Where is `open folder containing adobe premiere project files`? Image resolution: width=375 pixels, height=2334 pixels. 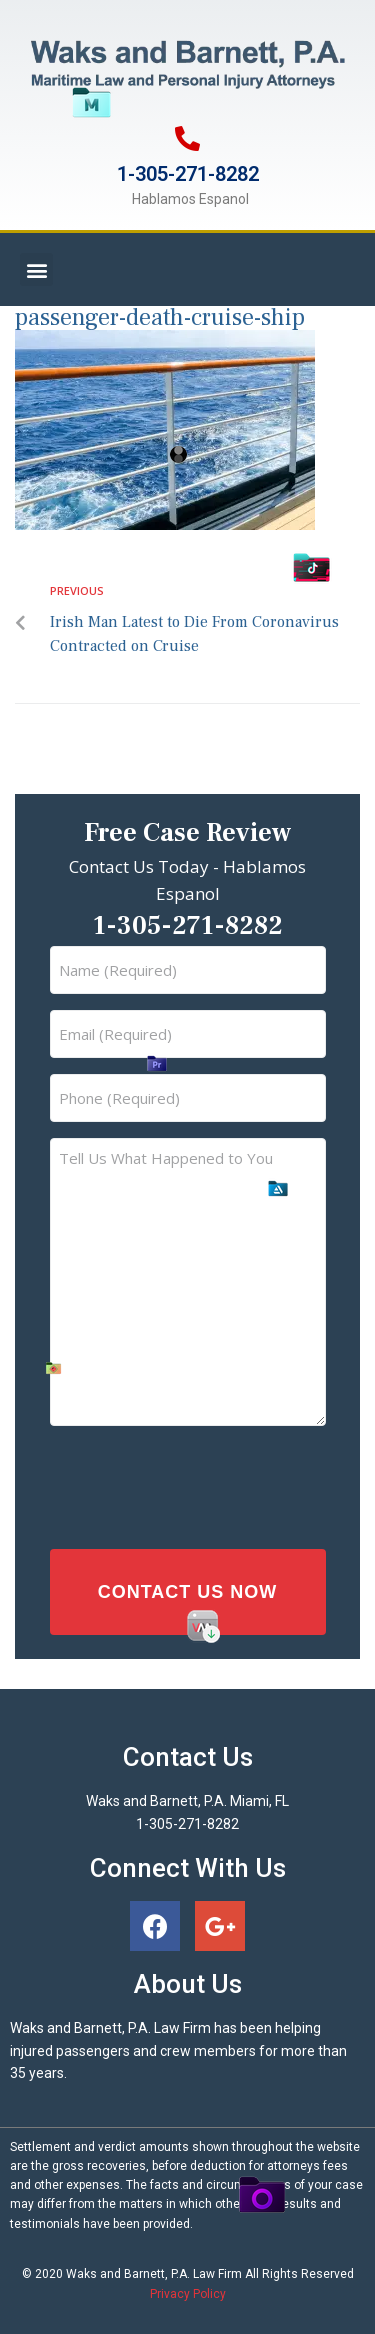 open folder containing adobe premiere project files is located at coordinates (157, 1064).